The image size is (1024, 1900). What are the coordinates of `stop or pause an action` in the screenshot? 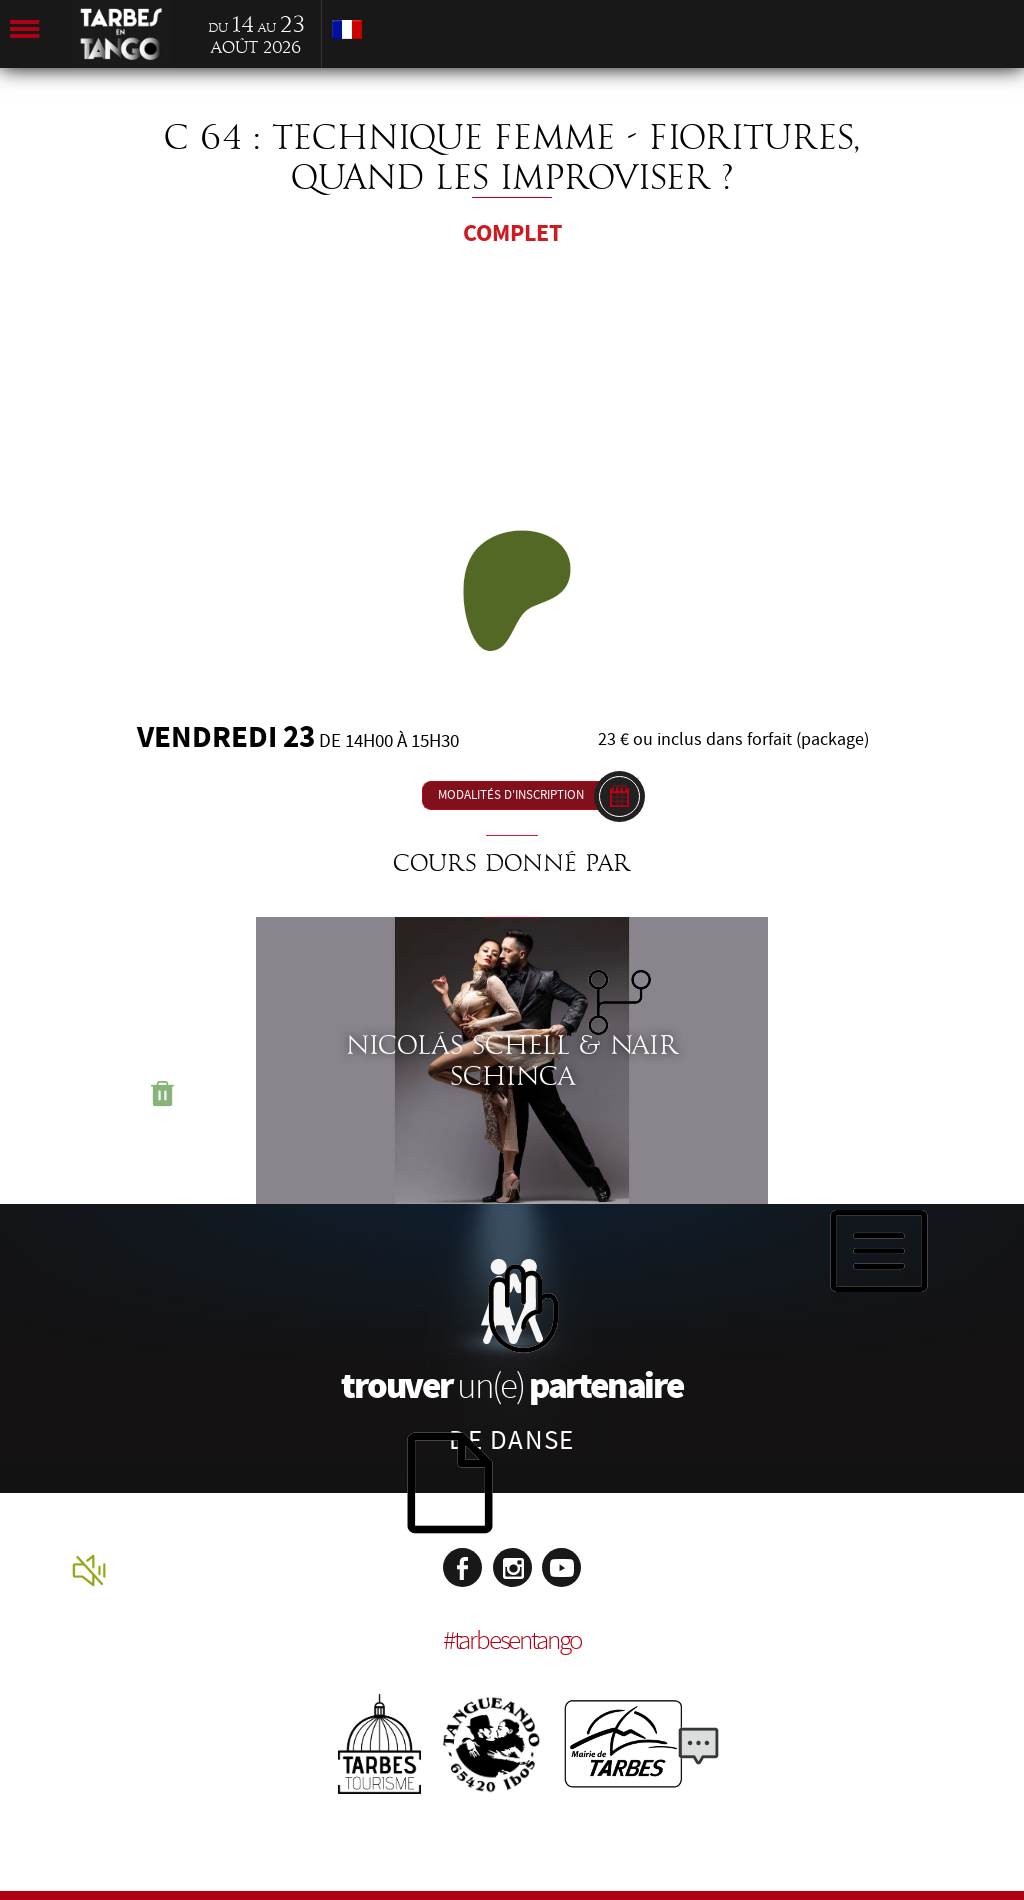 It's located at (523, 1308).